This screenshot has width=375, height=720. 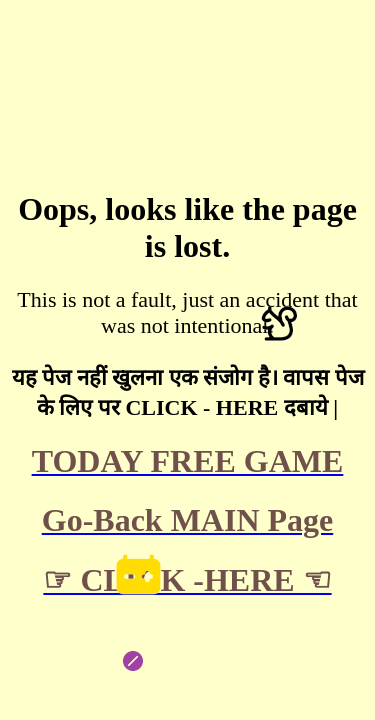 I want to click on view stashed or cached content, so click(x=278, y=324).